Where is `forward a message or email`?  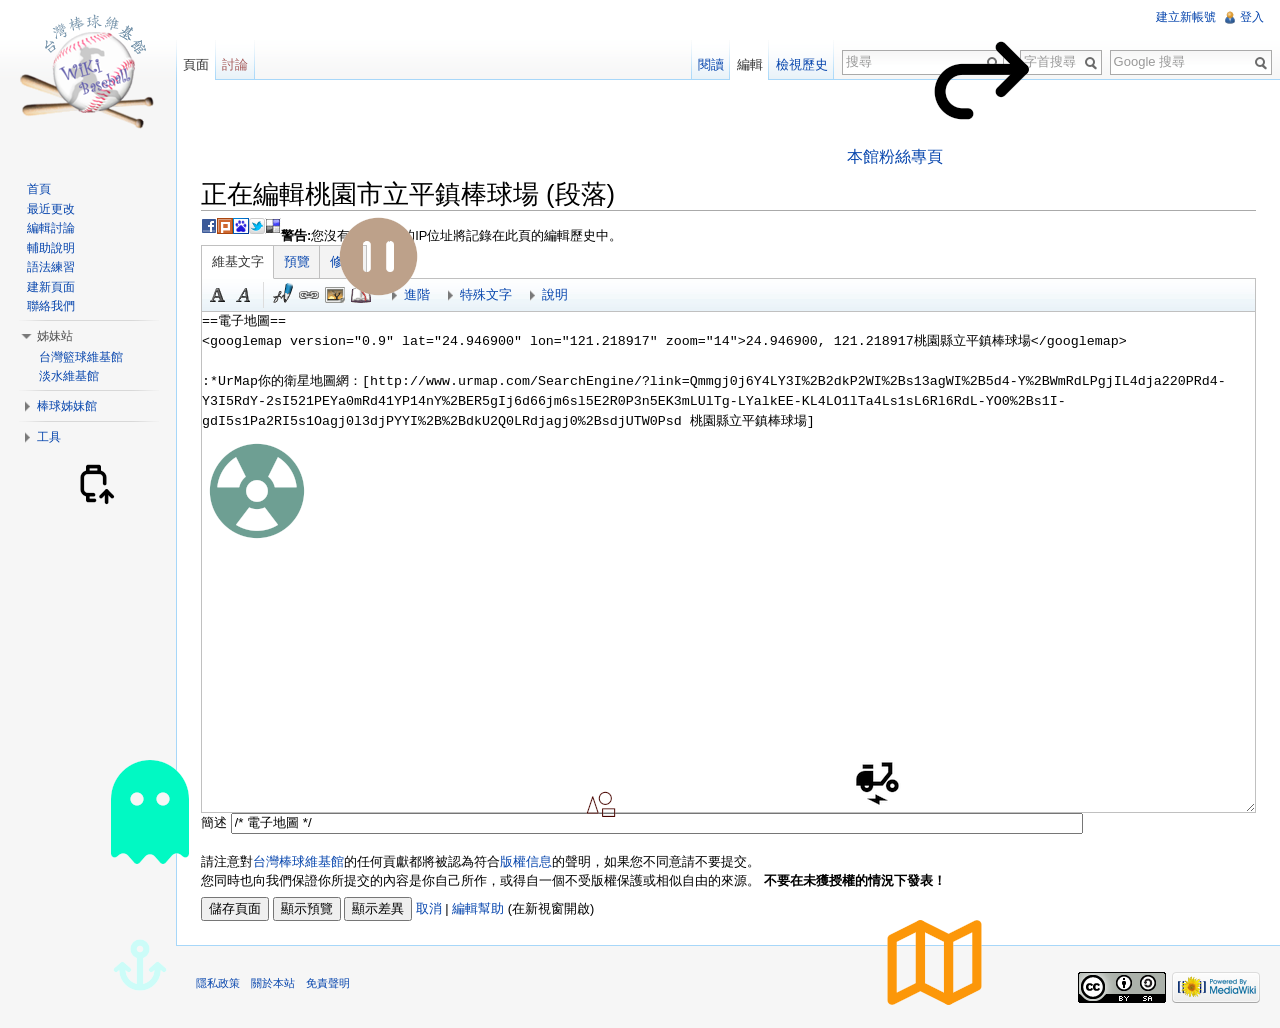
forward a message or email is located at coordinates (984, 80).